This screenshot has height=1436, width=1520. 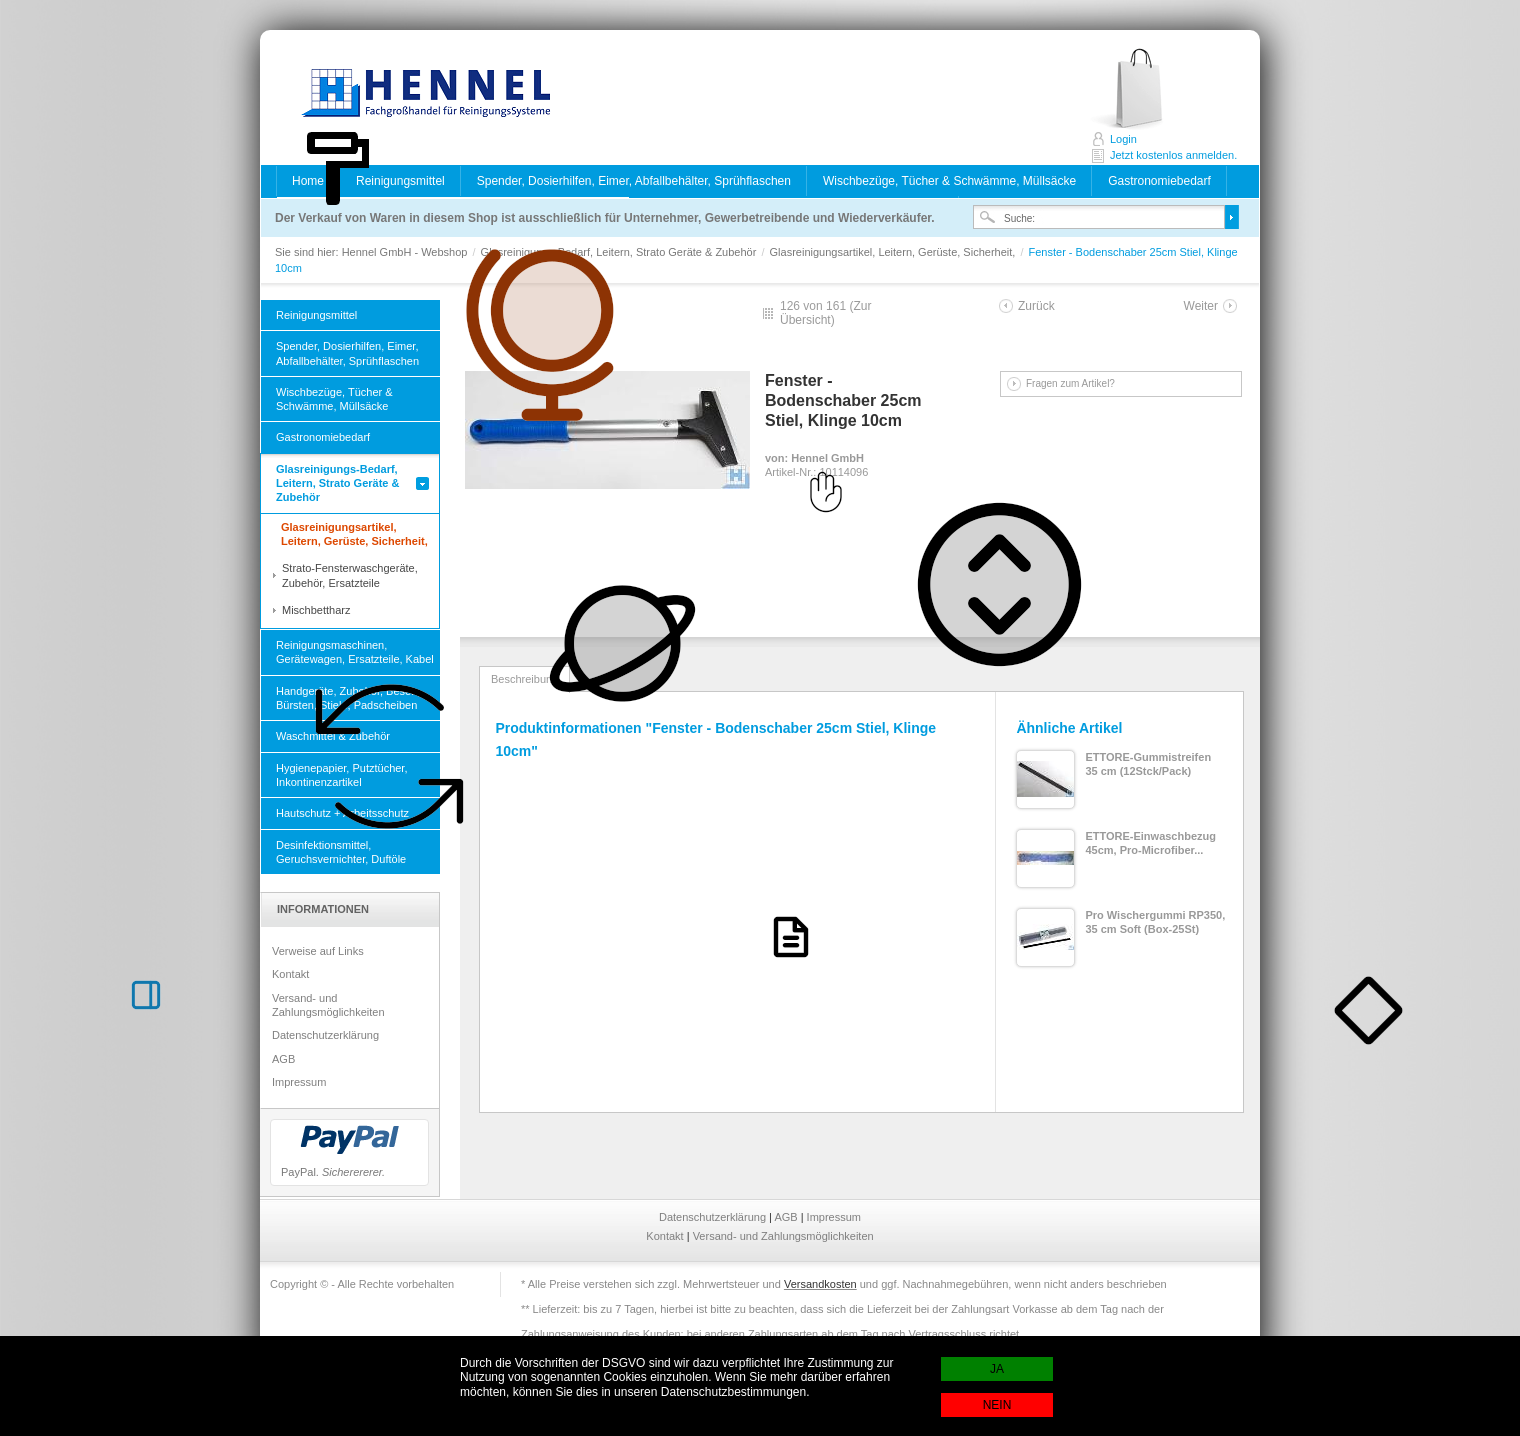 I want to click on explore global or worldwide content, so click(x=622, y=643).